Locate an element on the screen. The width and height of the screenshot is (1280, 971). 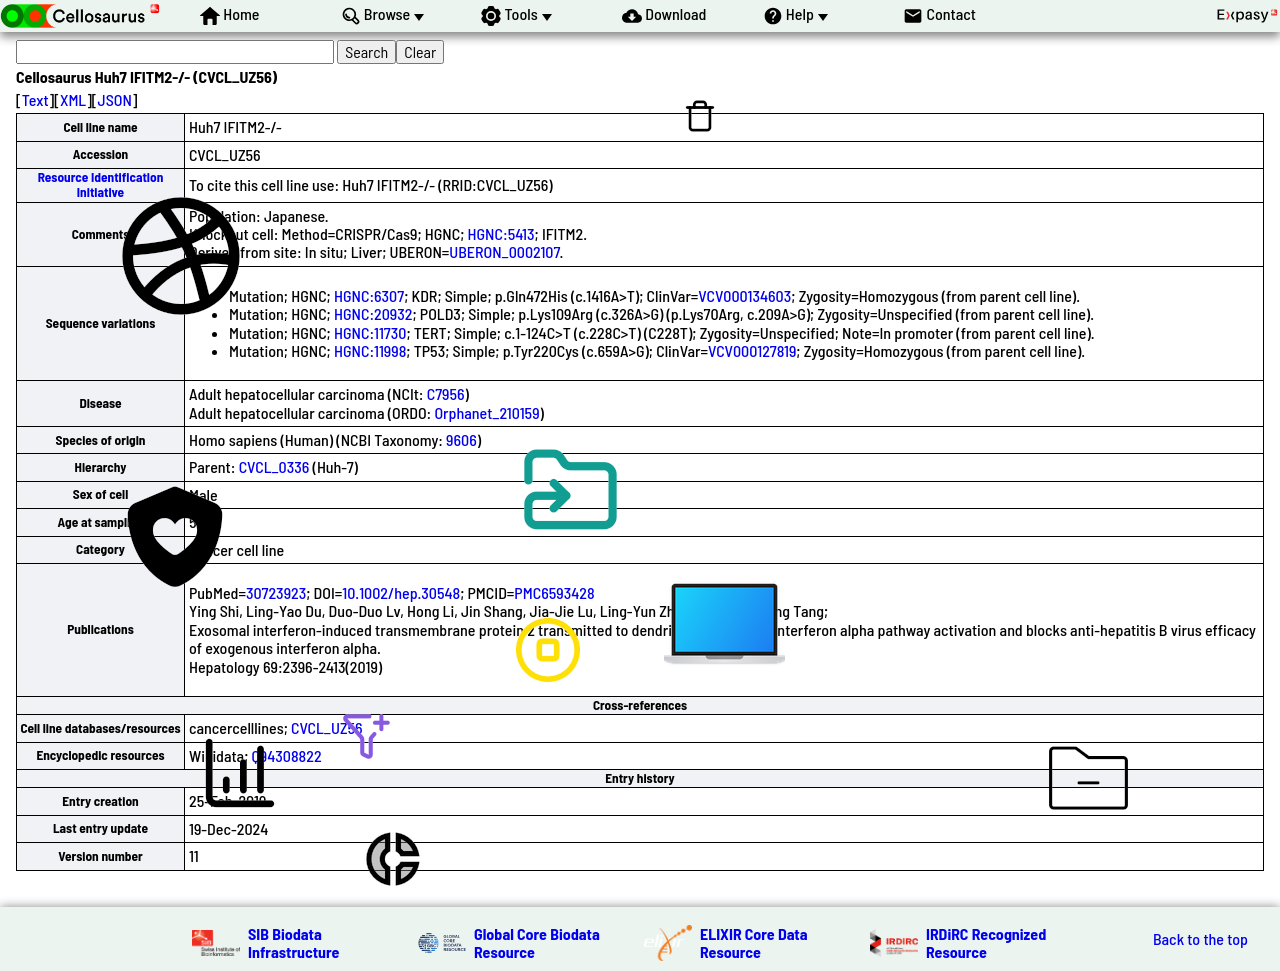
health or medical protection status is located at coordinates (175, 537).